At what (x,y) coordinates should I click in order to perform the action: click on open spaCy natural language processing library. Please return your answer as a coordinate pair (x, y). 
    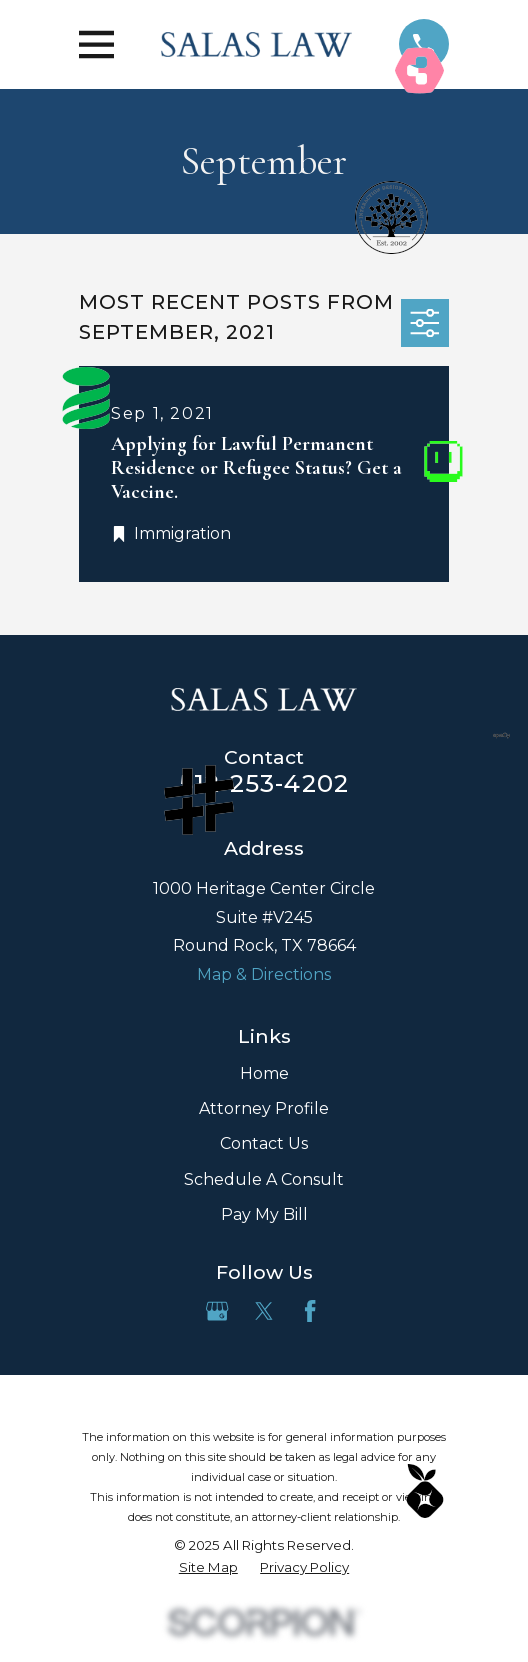
    Looking at the image, I should click on (501, 735).